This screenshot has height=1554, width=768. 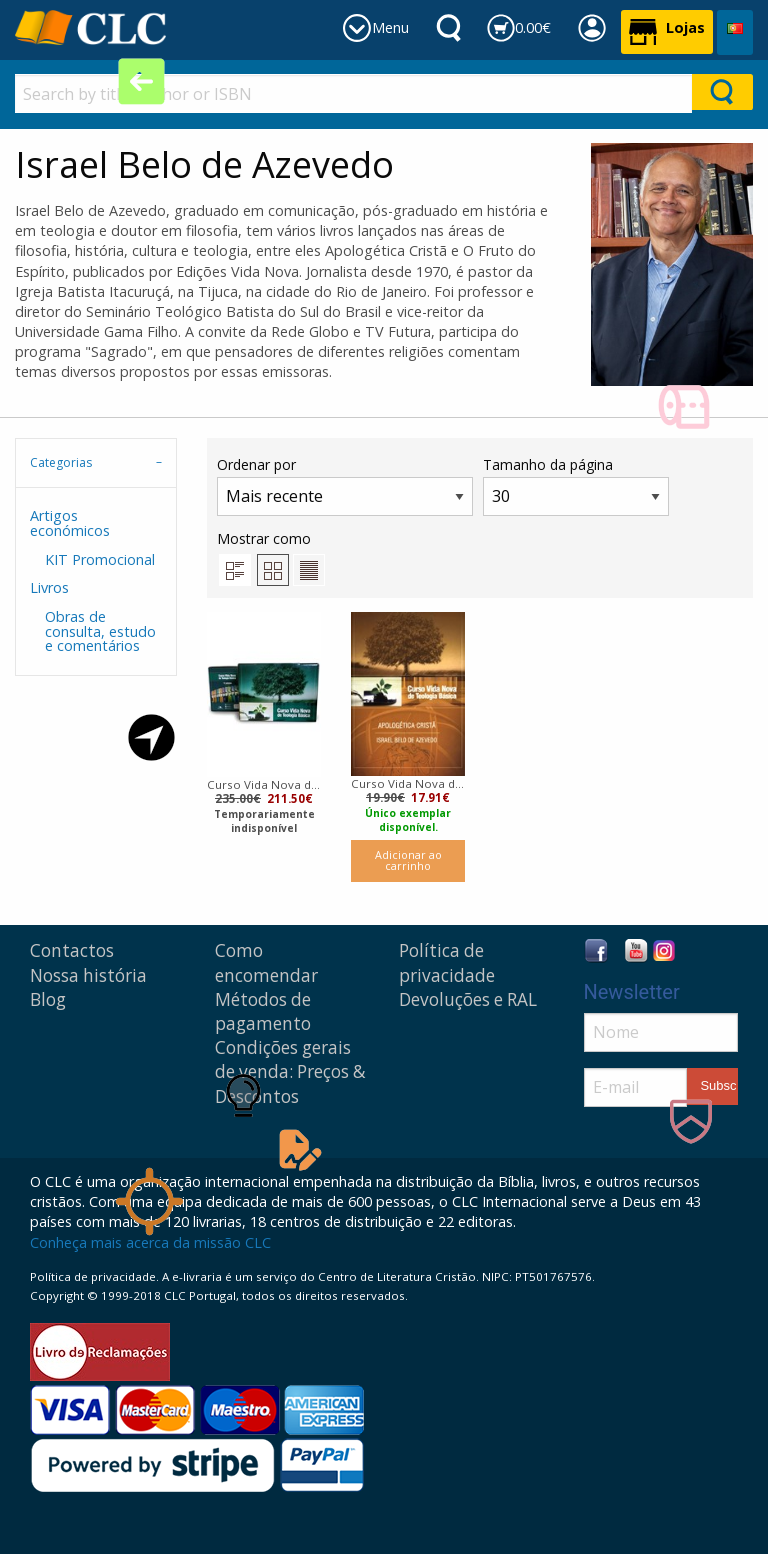 I want to click on go back to the previous screen, so click(x=141, y=81).